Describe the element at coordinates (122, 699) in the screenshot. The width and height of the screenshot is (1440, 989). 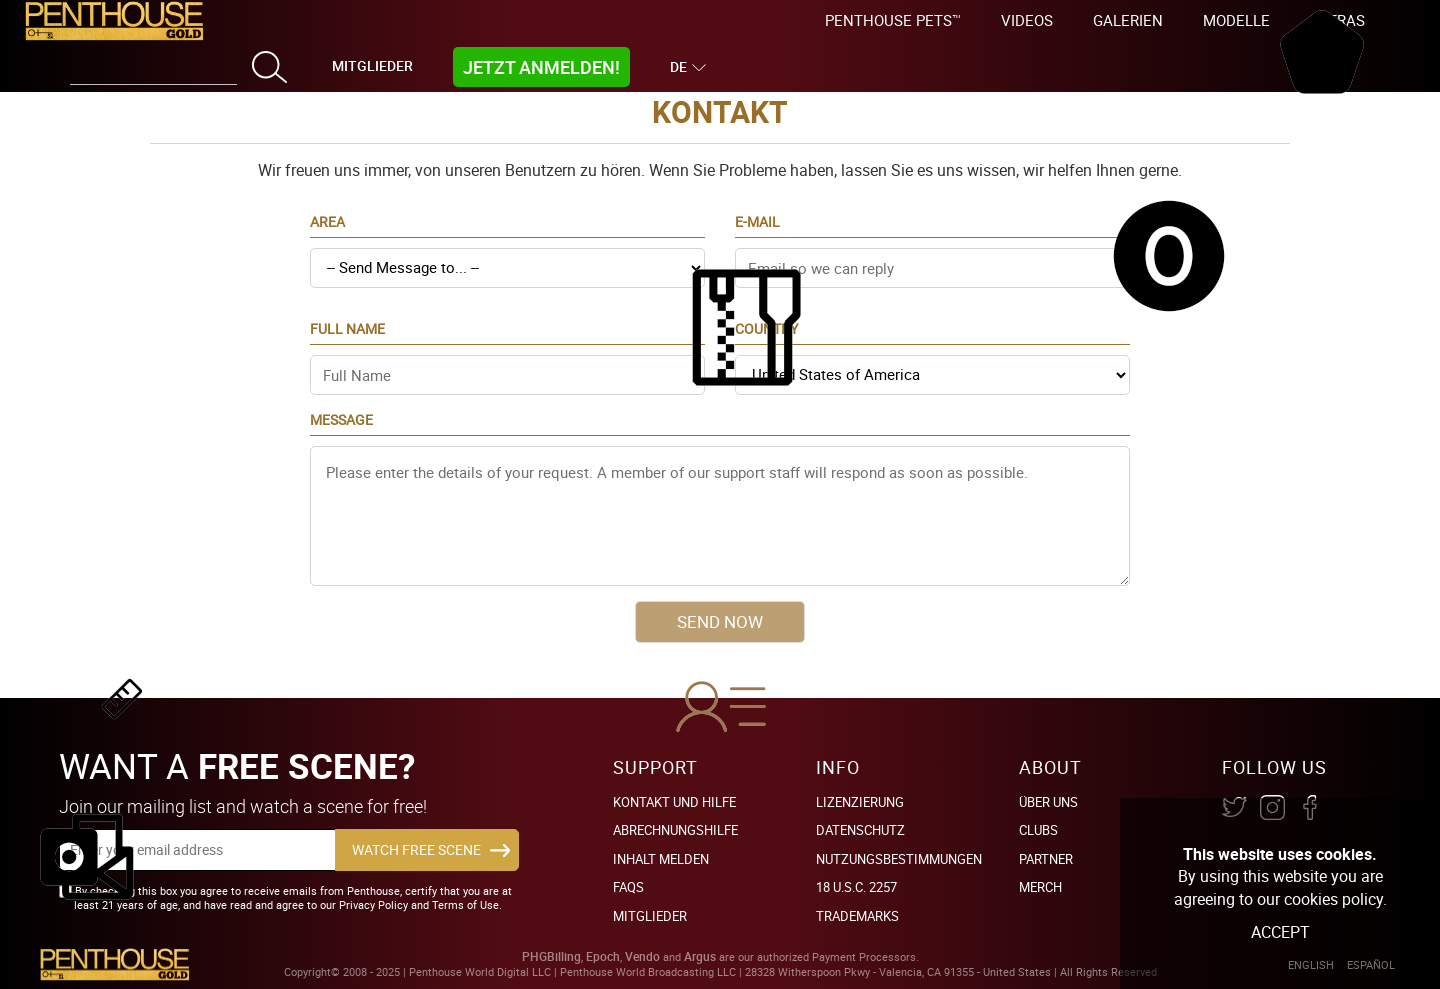
I see `access measurement tools` at that location.